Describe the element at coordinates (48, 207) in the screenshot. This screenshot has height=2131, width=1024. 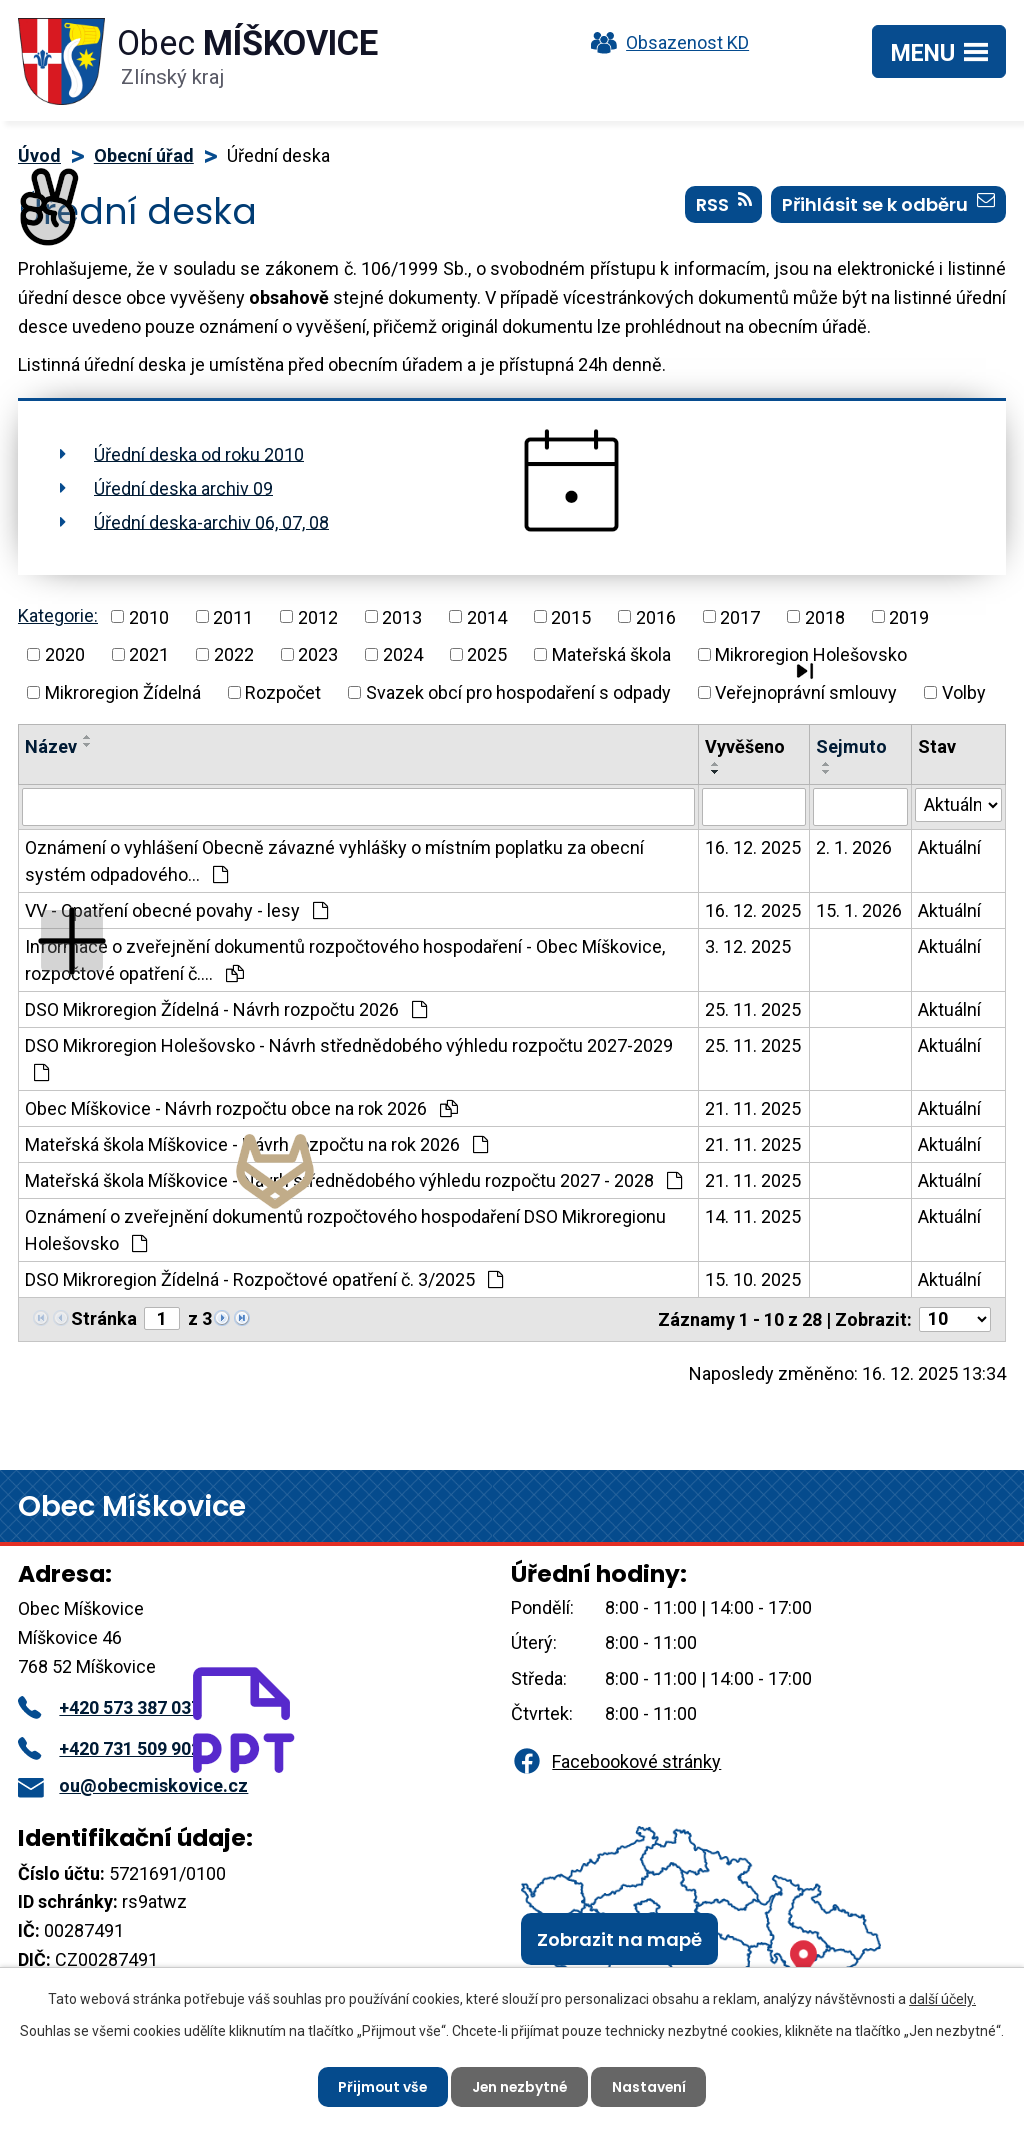
I see `peace sign gesture or emoji reaction` at that location.